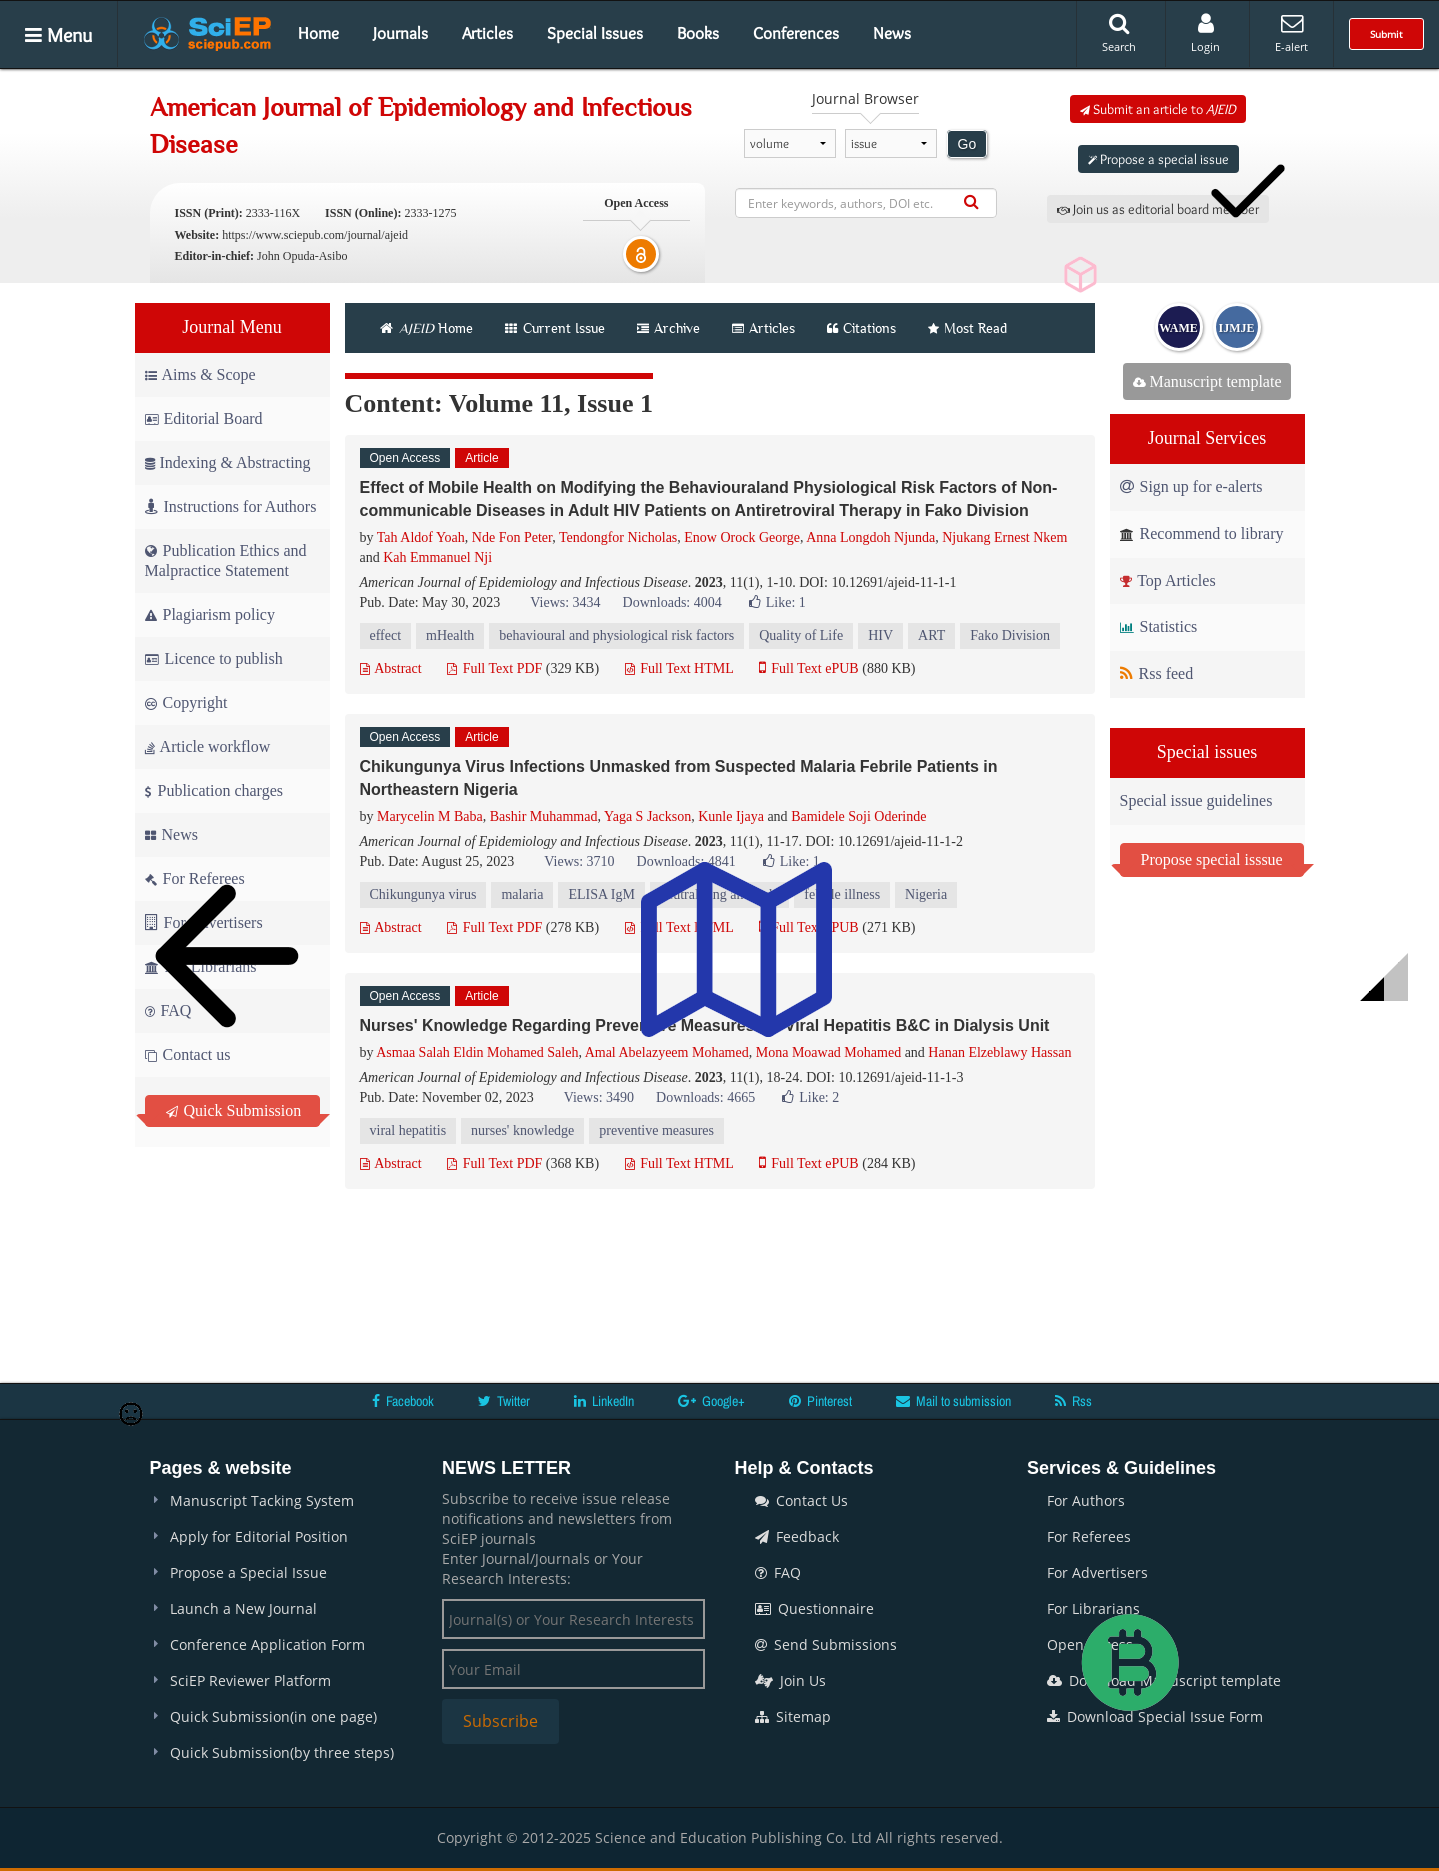 The width and height of the screenshot is (1439, 1871). I want to click on confirm or submit an action, so click(1248, 193).